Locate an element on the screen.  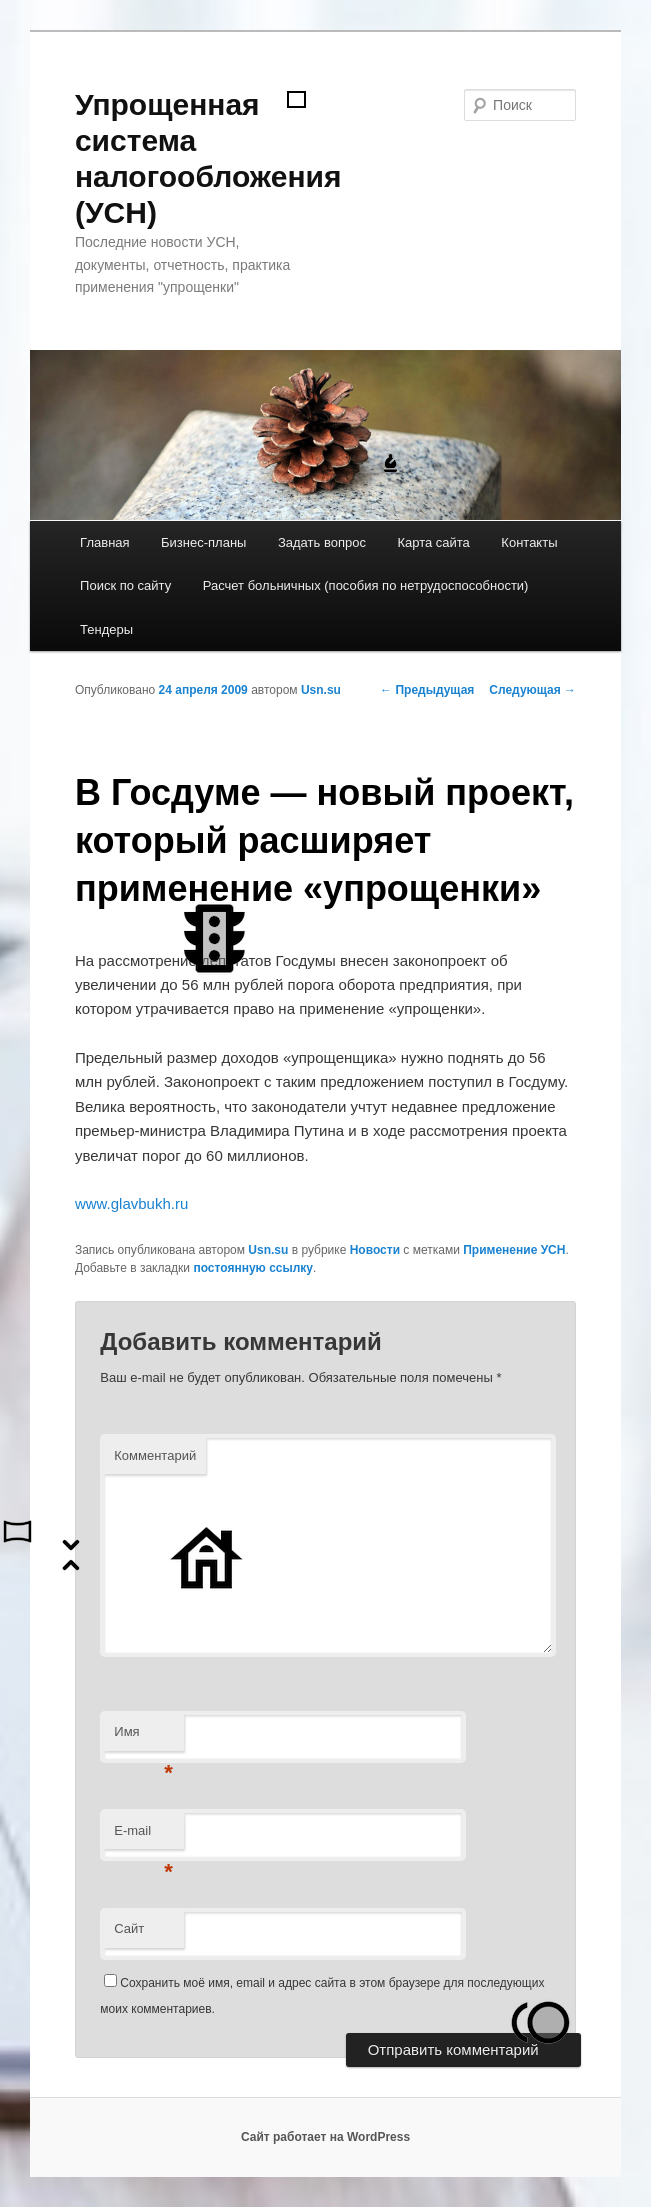
collapse expanded content is located at coordinates (71, 1555).